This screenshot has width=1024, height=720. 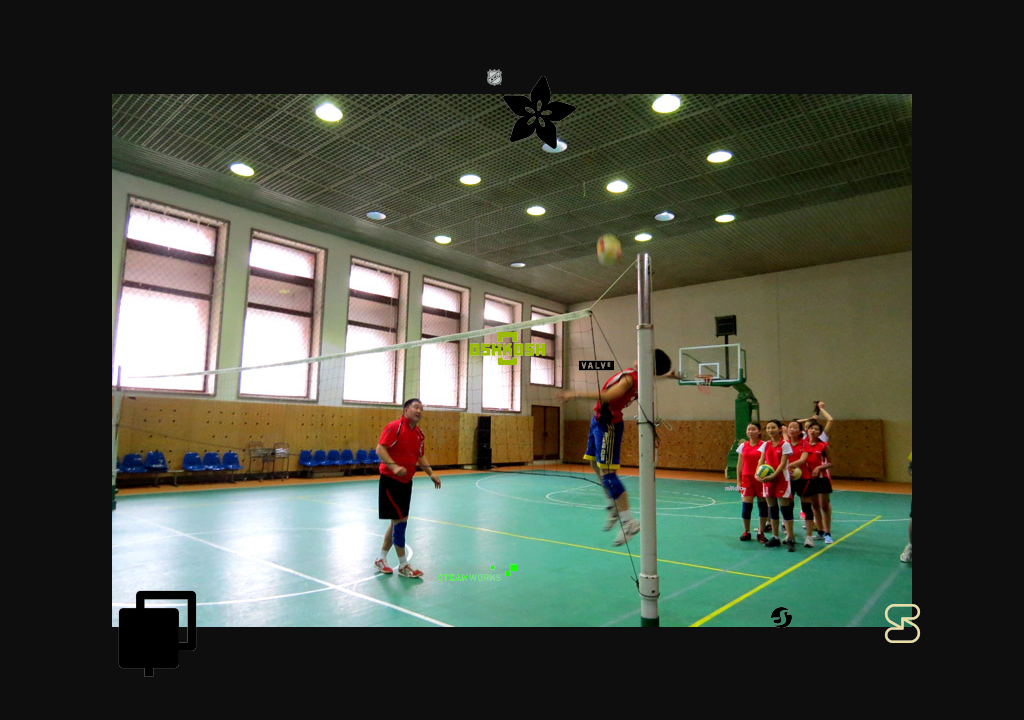 I want to click on visit miHoYo's official website or portal, so click(x=734, y=488).